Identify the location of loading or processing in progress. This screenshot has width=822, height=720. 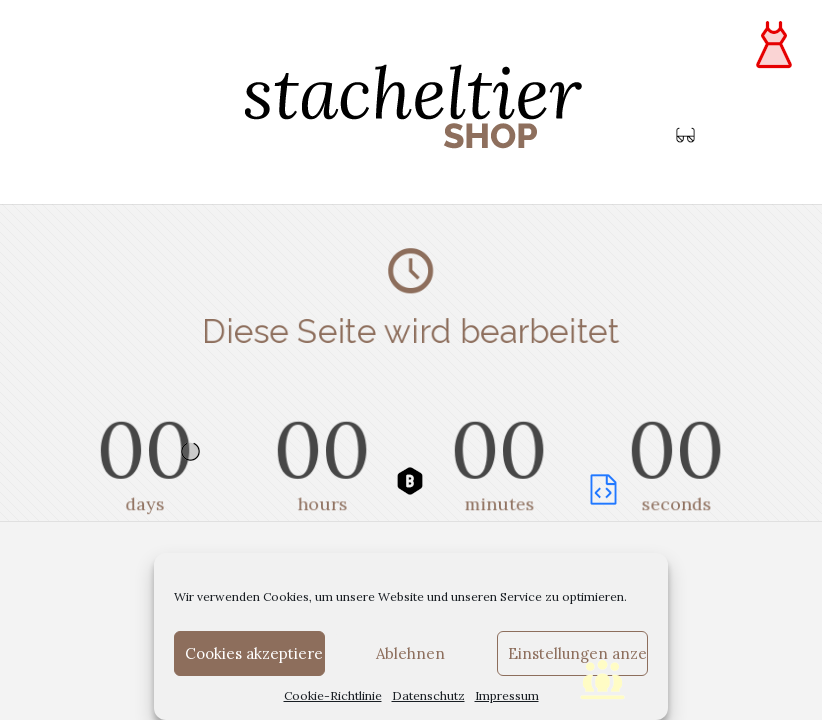
(190, 451).